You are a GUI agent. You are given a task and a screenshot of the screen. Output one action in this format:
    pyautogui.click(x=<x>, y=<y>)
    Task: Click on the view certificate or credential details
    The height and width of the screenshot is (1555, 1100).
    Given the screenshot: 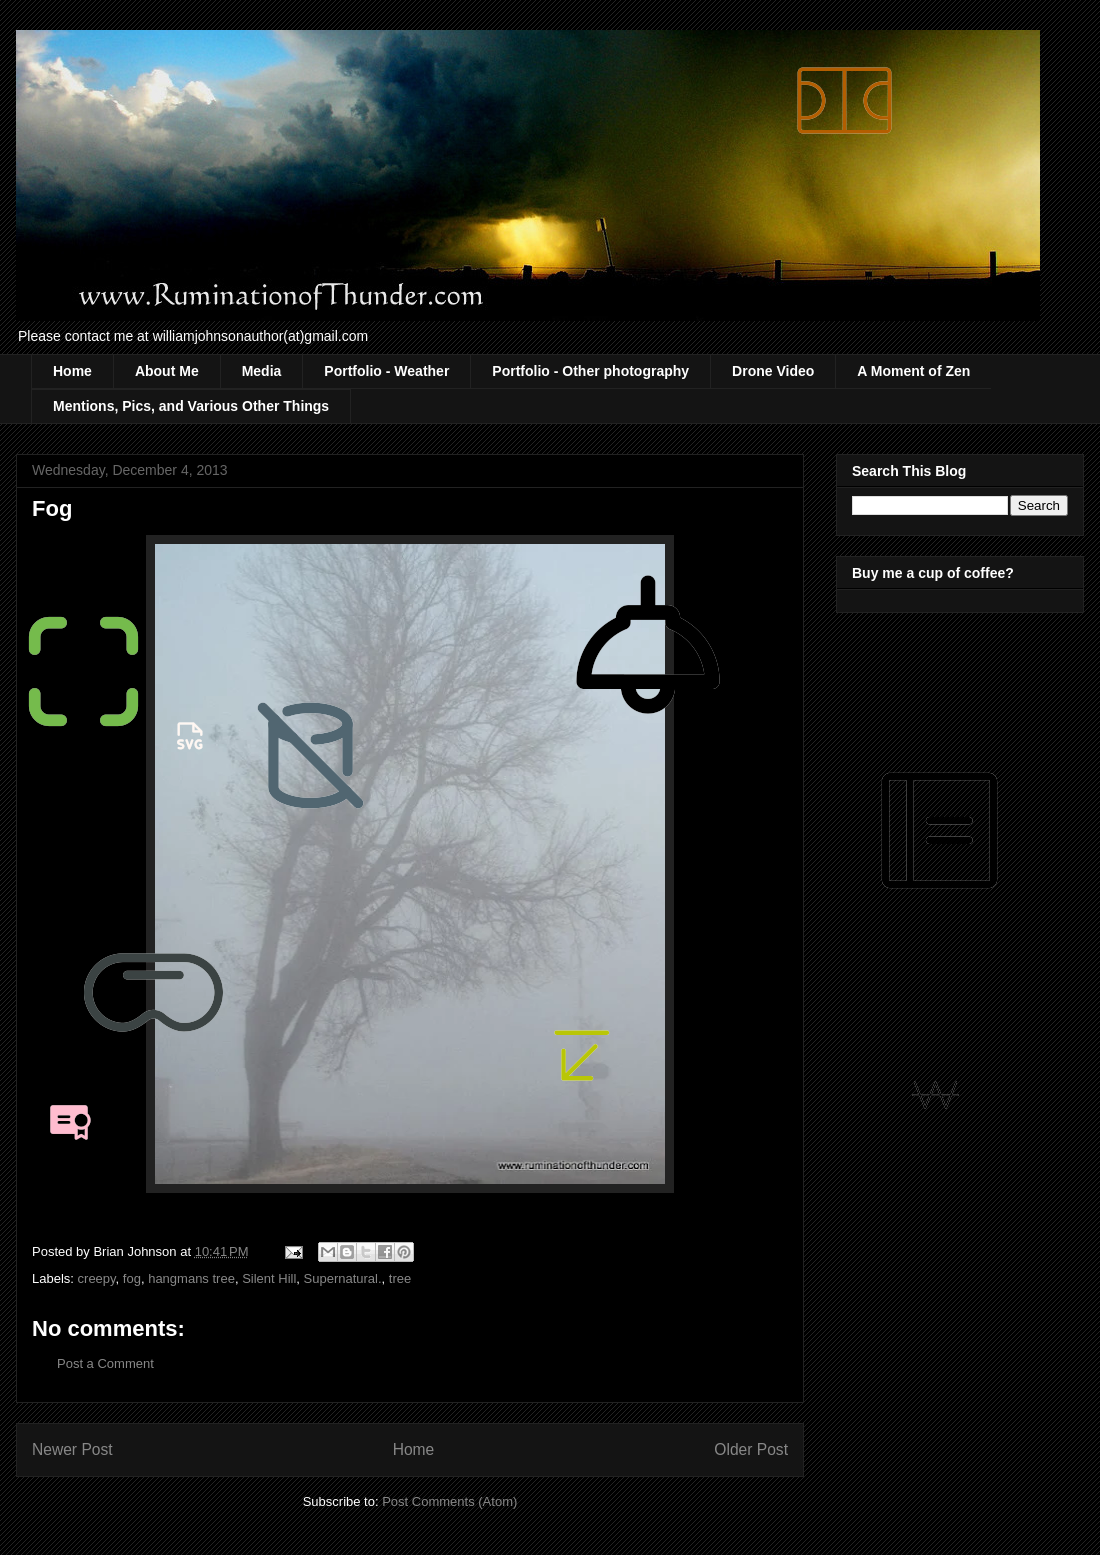 What is the action you would take?
    pyautogui.click(x=69, y=1121)
    